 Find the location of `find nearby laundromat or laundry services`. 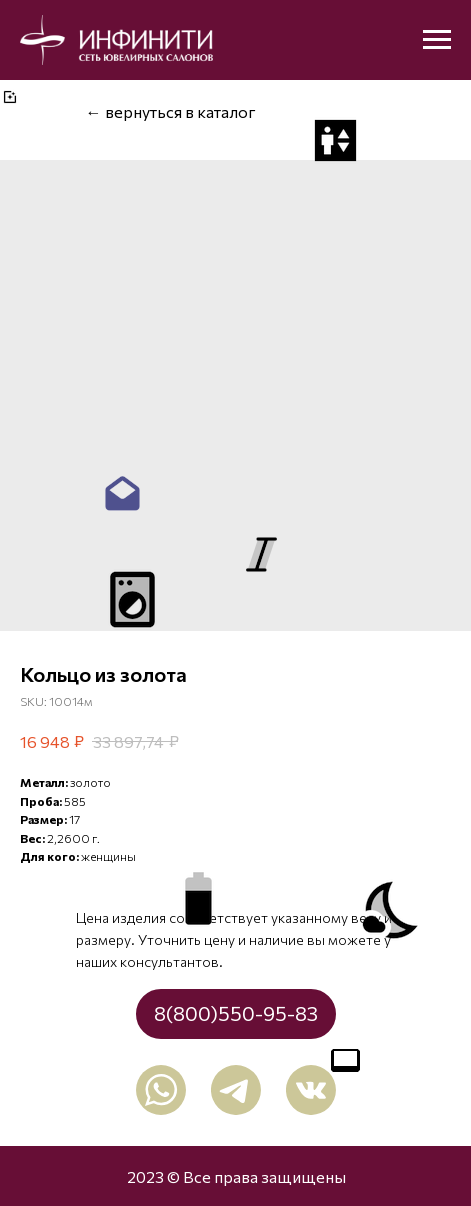

find nearby laundromat or laundry services is located at coordinates (132, 599).